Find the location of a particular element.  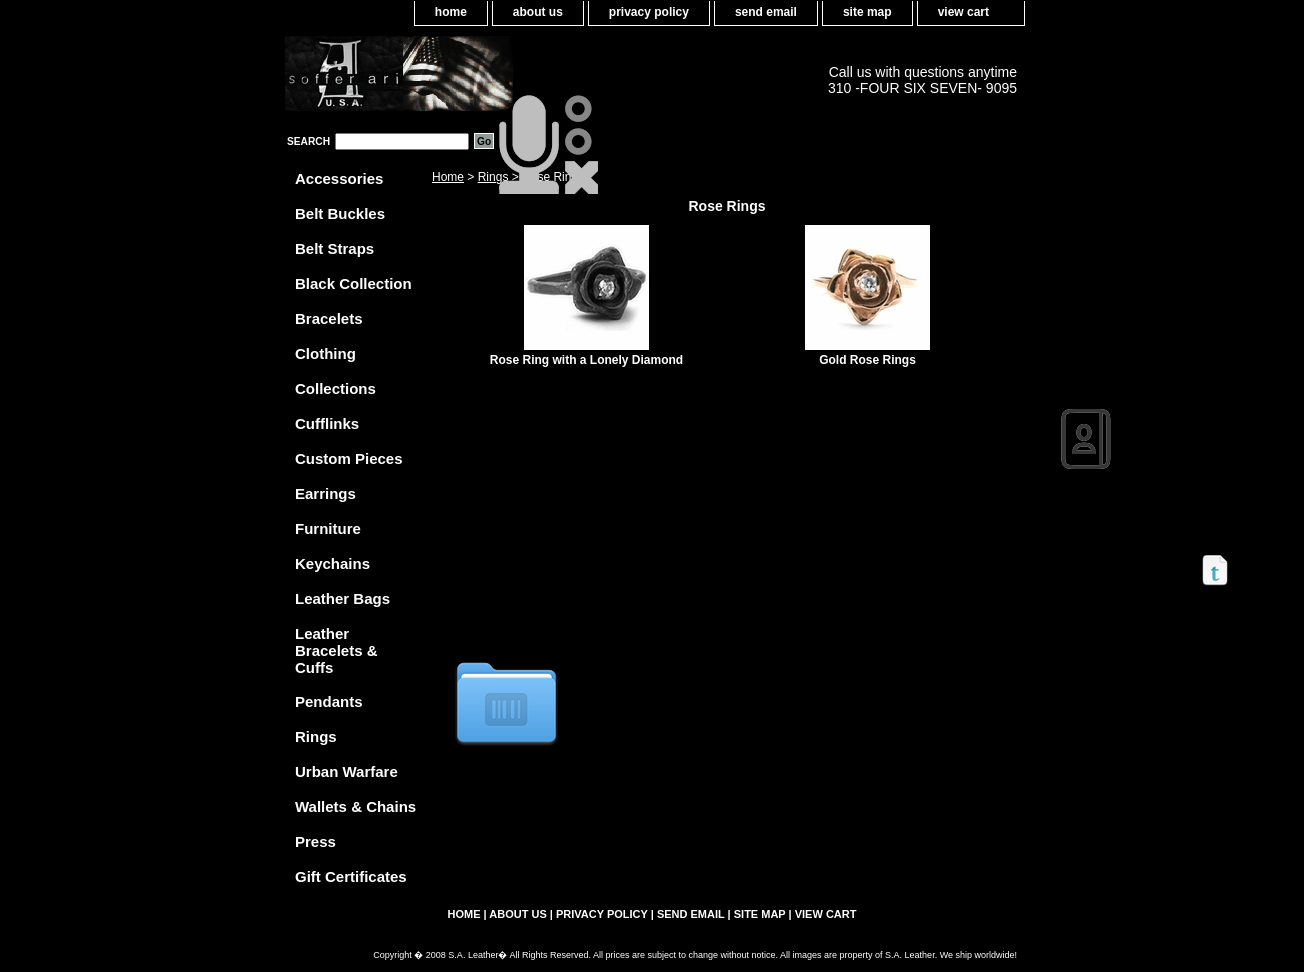

open folder containing scanned OCR documents is located at coordinates (506, 702).